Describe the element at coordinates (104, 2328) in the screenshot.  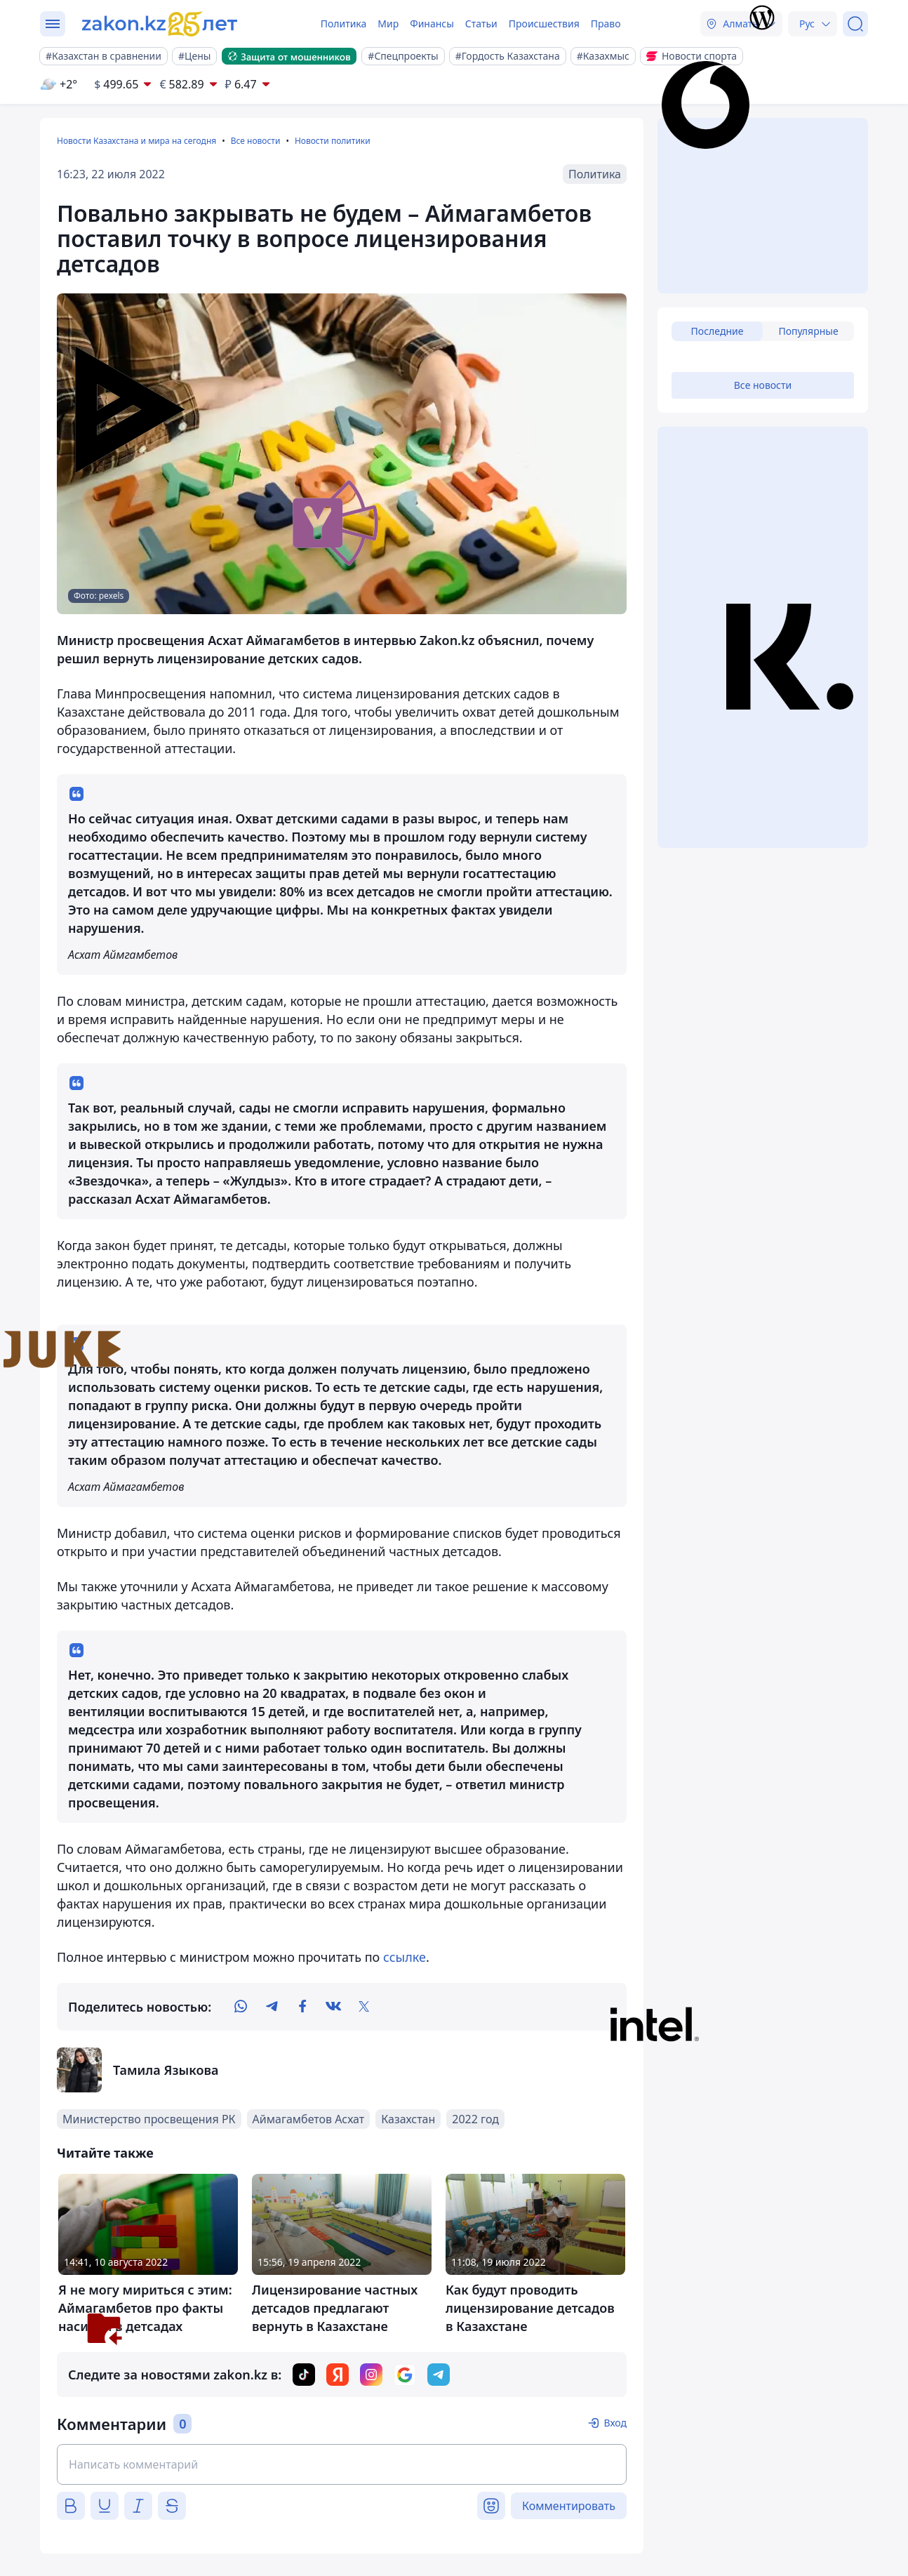
I see `view received files or downloads` at that location.